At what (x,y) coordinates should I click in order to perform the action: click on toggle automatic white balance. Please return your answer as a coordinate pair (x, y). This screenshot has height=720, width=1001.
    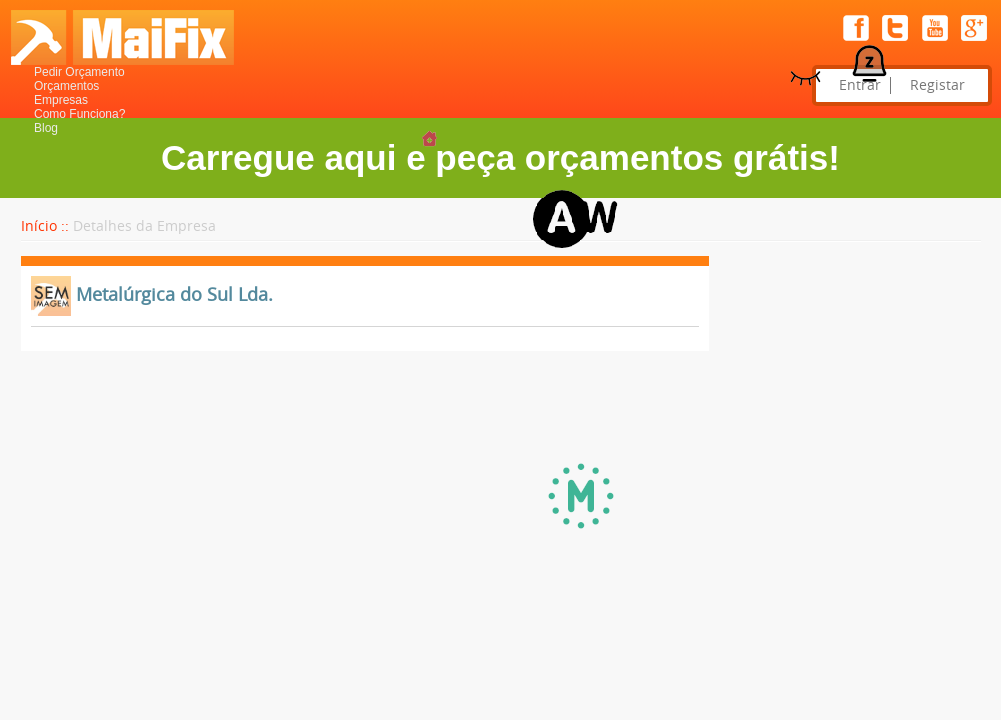
    Looking at the image, I should click on (576, 219).